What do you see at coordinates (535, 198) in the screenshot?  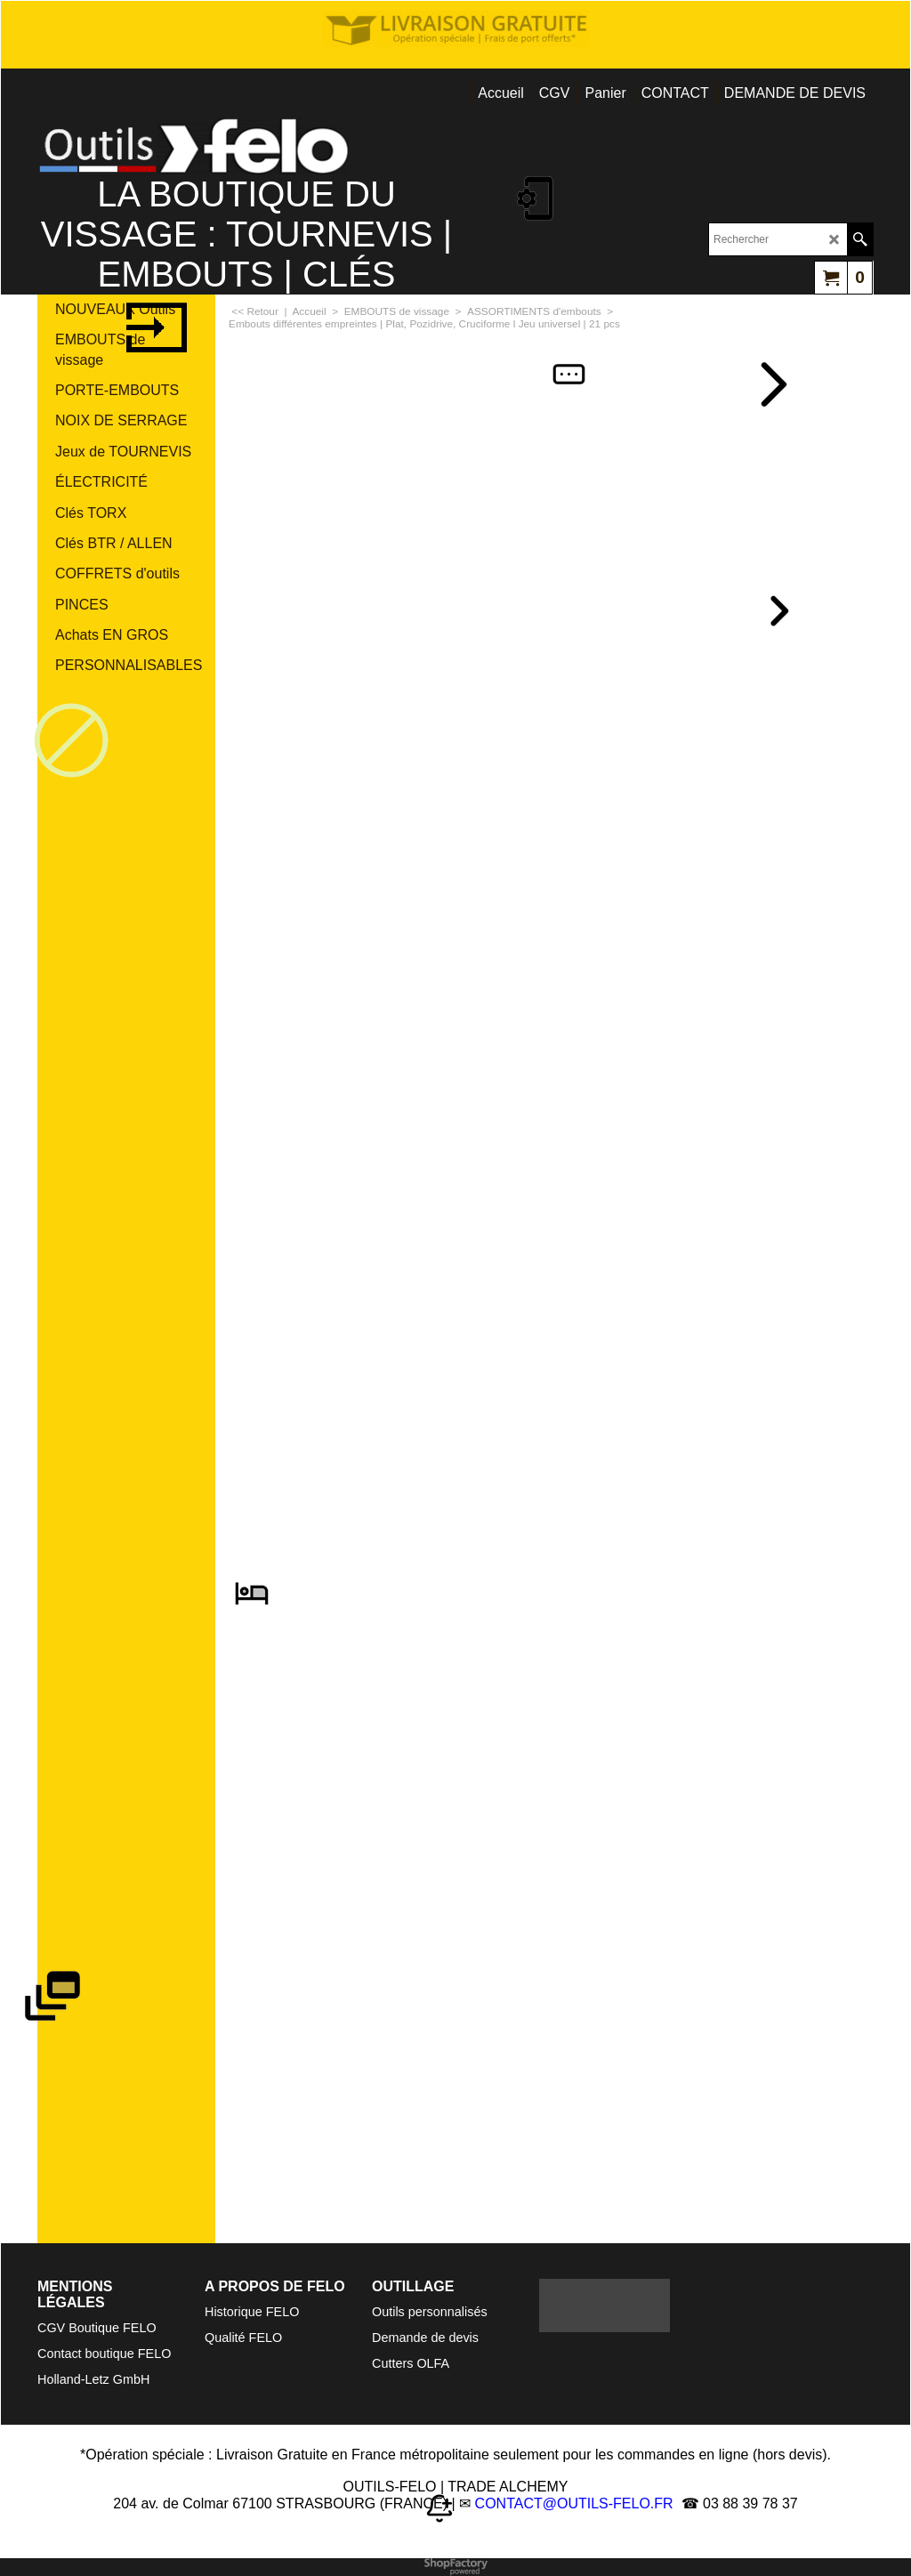 I see `configure device connection settings` at bounding box center [535, 198].